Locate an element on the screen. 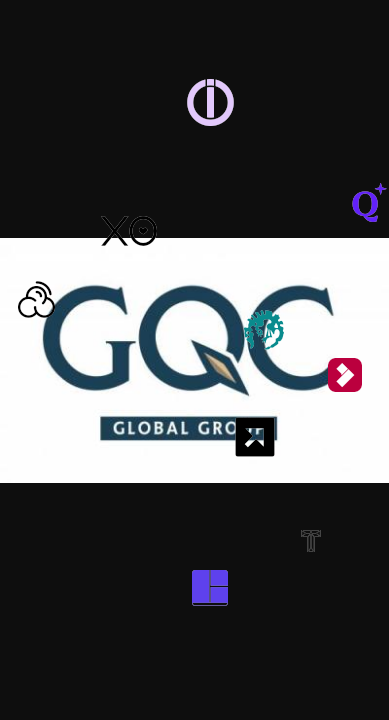 The width and height of the screenshot is (389, 720). tmux terminal multiplexer logo is located at coordinates (210, 588).